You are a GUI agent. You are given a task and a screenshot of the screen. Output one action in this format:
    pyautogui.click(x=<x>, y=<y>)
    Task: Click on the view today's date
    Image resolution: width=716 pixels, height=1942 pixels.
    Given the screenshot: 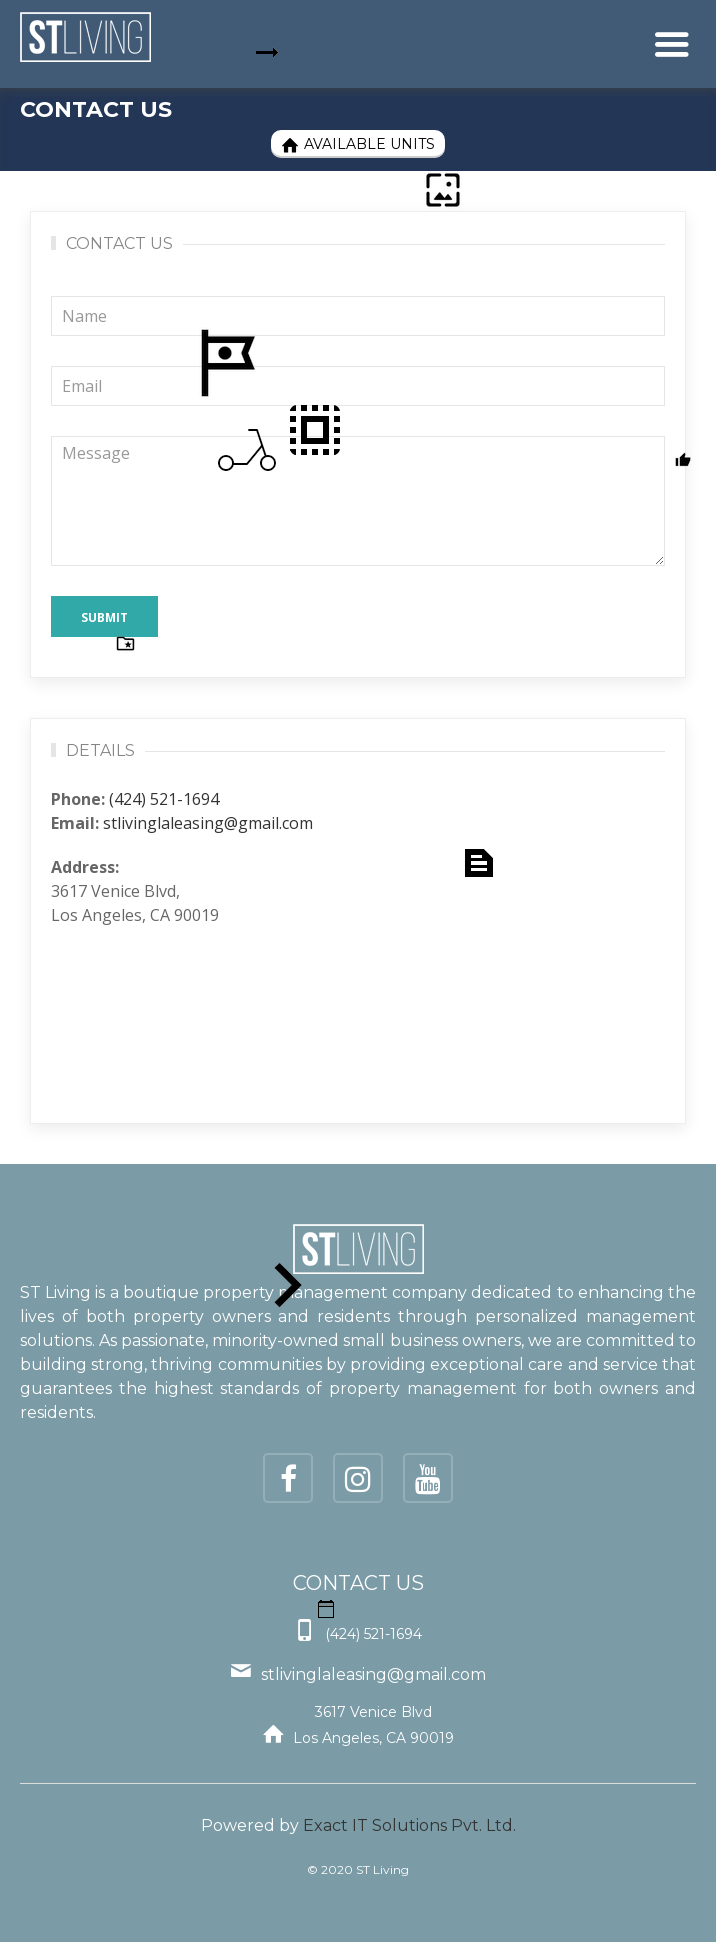 What is the action you would take?
    pyautogui.click(x=326, y=1609)
    